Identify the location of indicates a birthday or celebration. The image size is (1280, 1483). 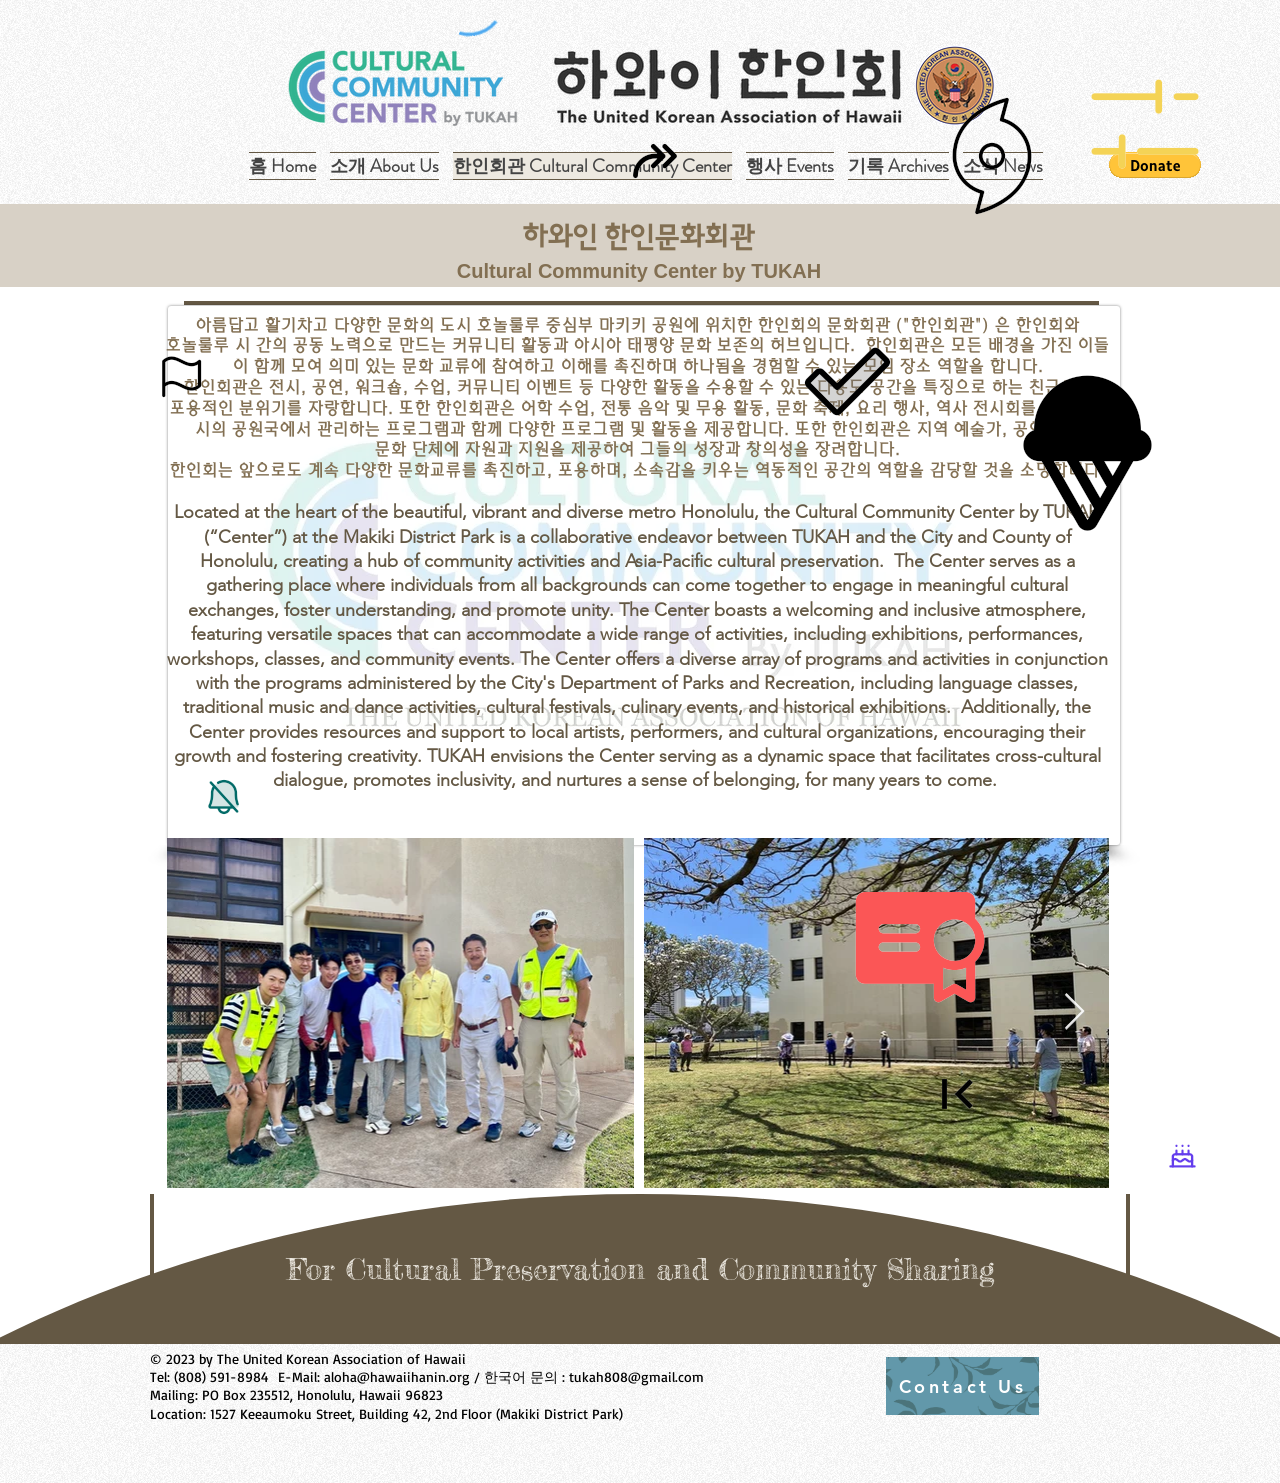
(1182, 1155).